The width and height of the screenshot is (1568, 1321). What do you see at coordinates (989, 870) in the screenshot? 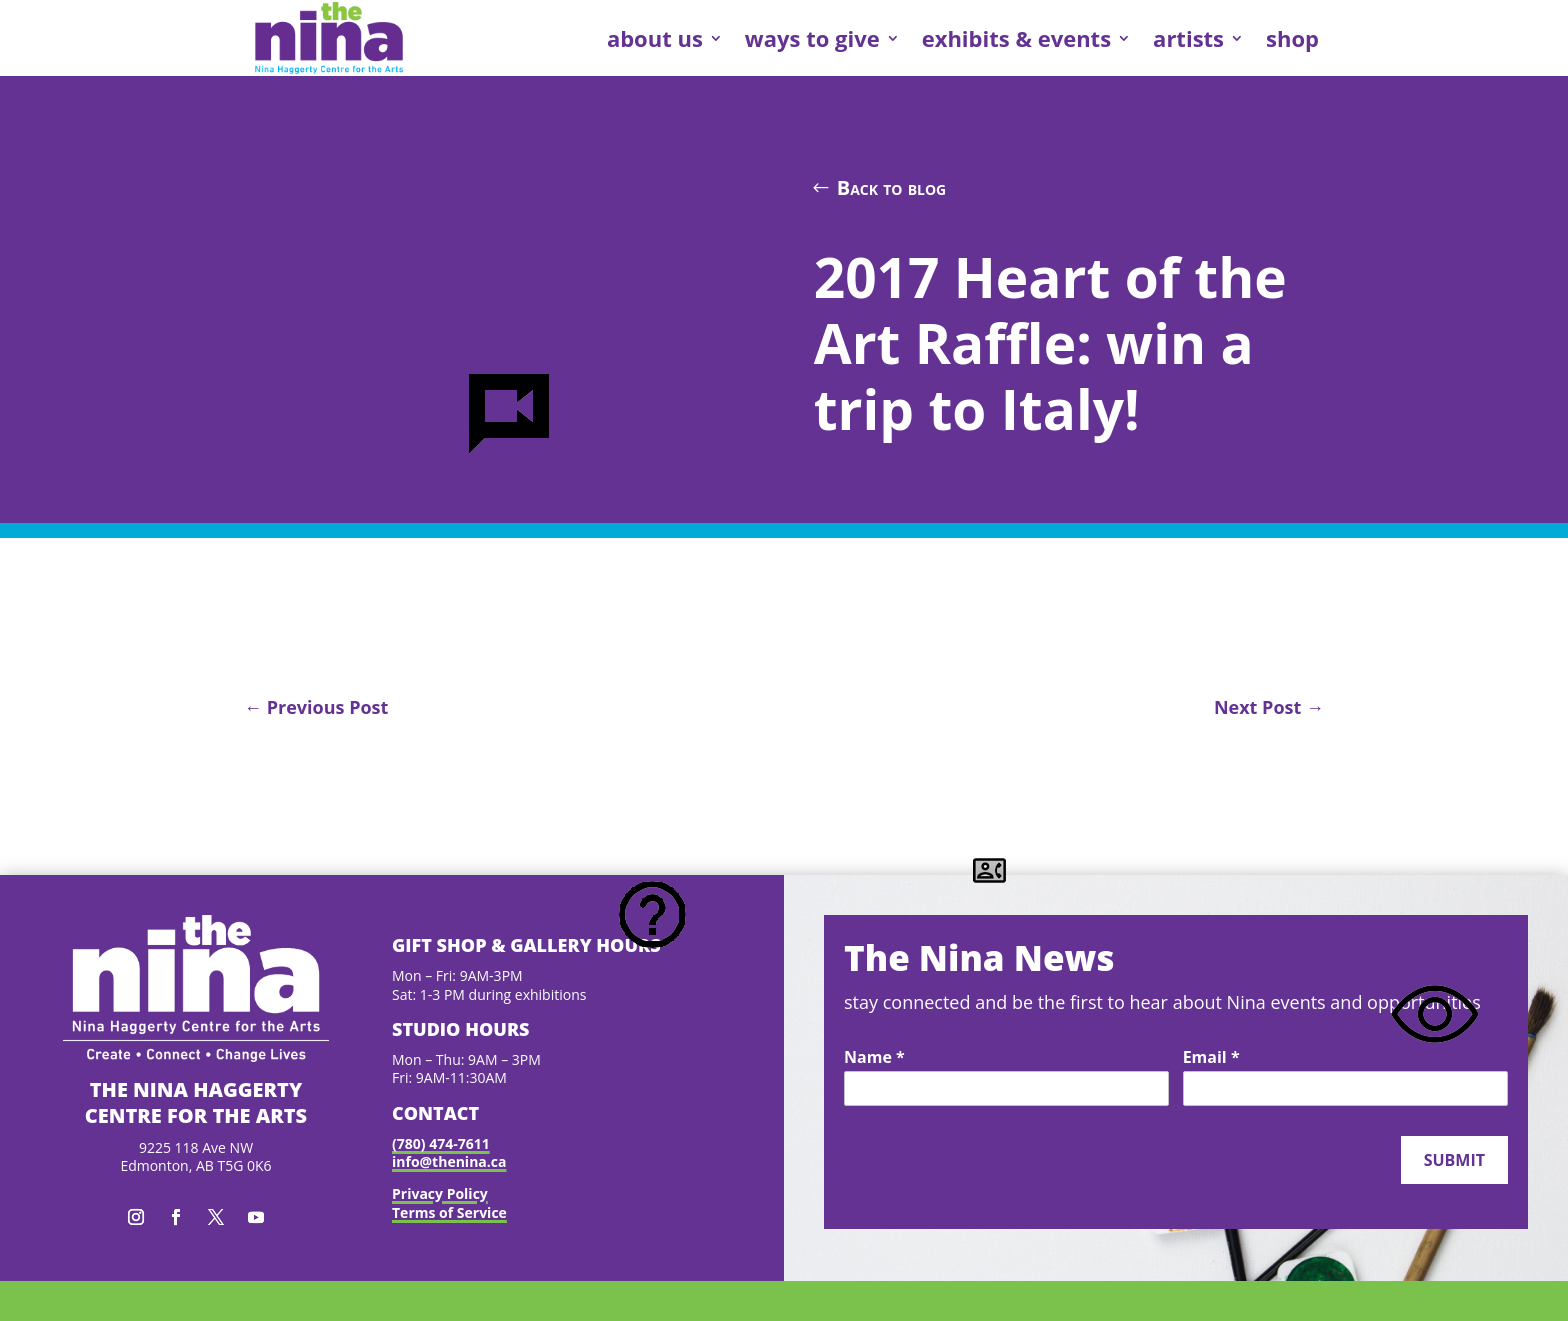
I see `view contact's phone information` at bounding box center [989, 870].